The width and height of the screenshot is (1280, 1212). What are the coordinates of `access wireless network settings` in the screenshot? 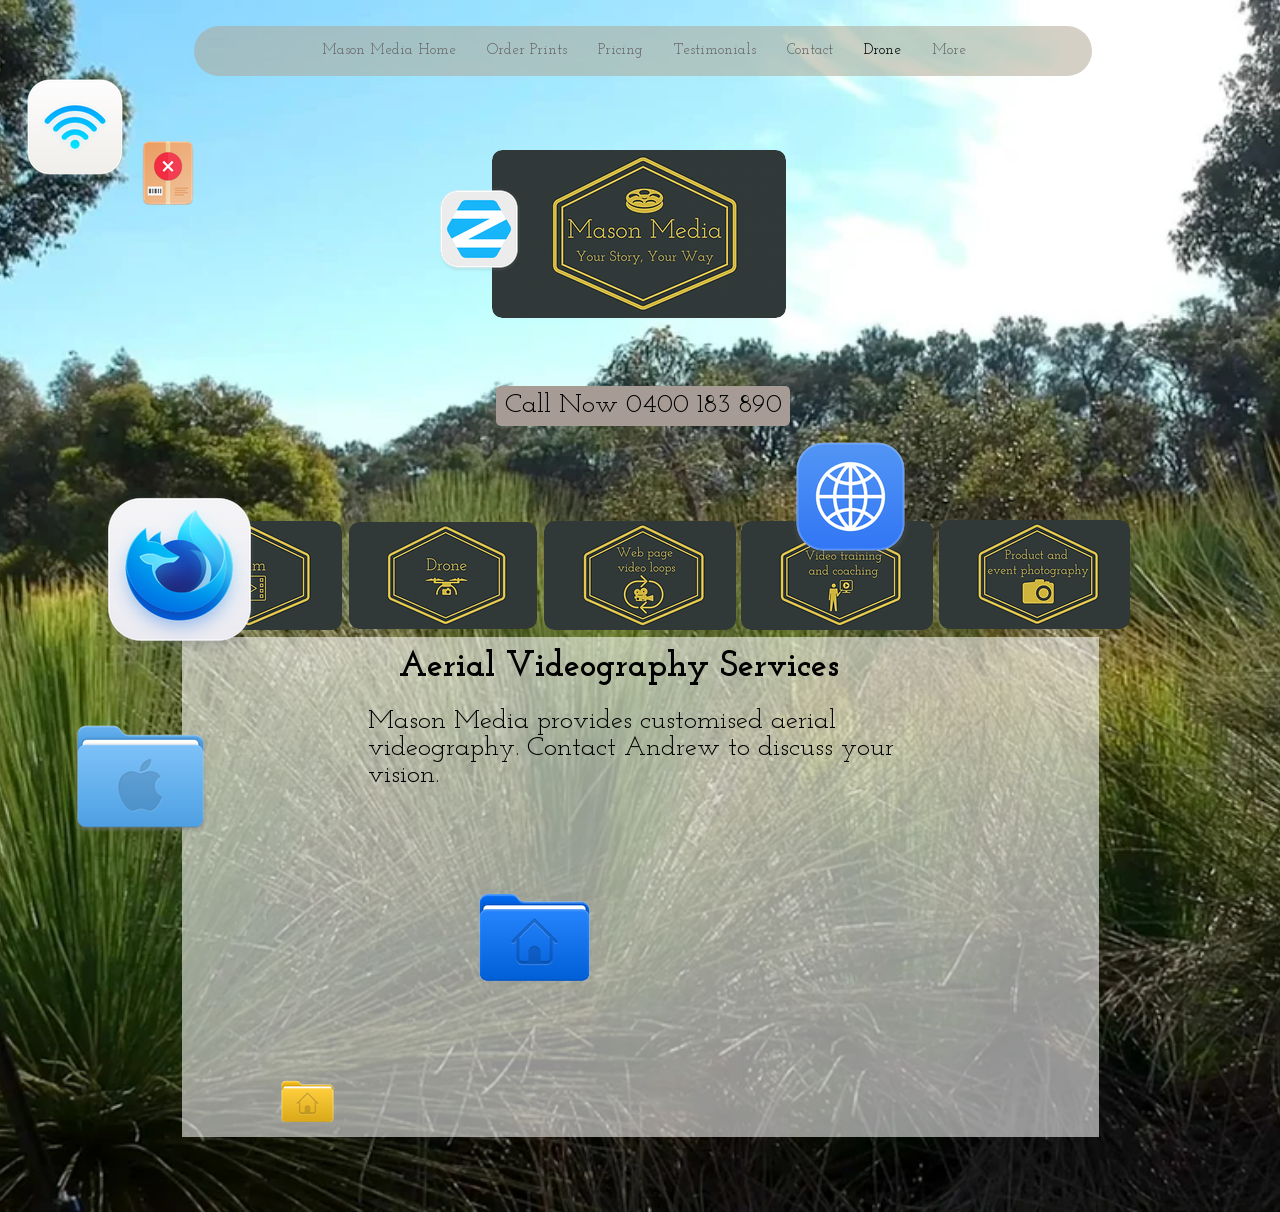 It's located at (75, 127).